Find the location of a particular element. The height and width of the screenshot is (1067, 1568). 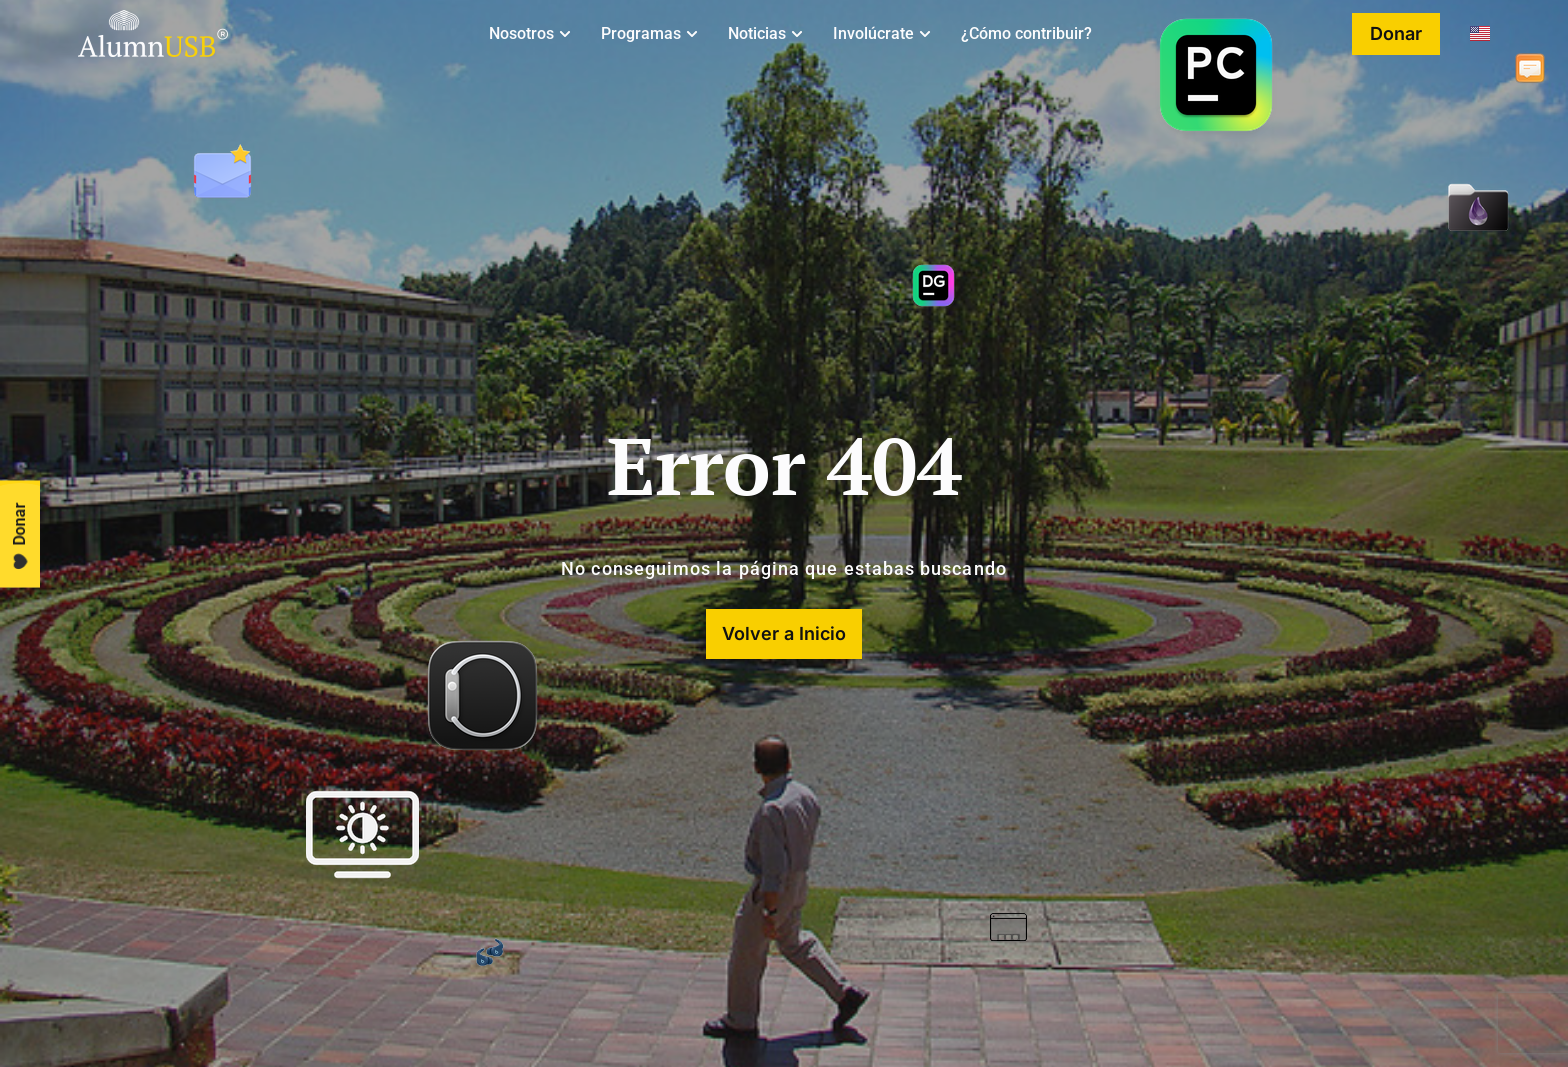

open datagrip database ide is located at coordinates (933, 285).